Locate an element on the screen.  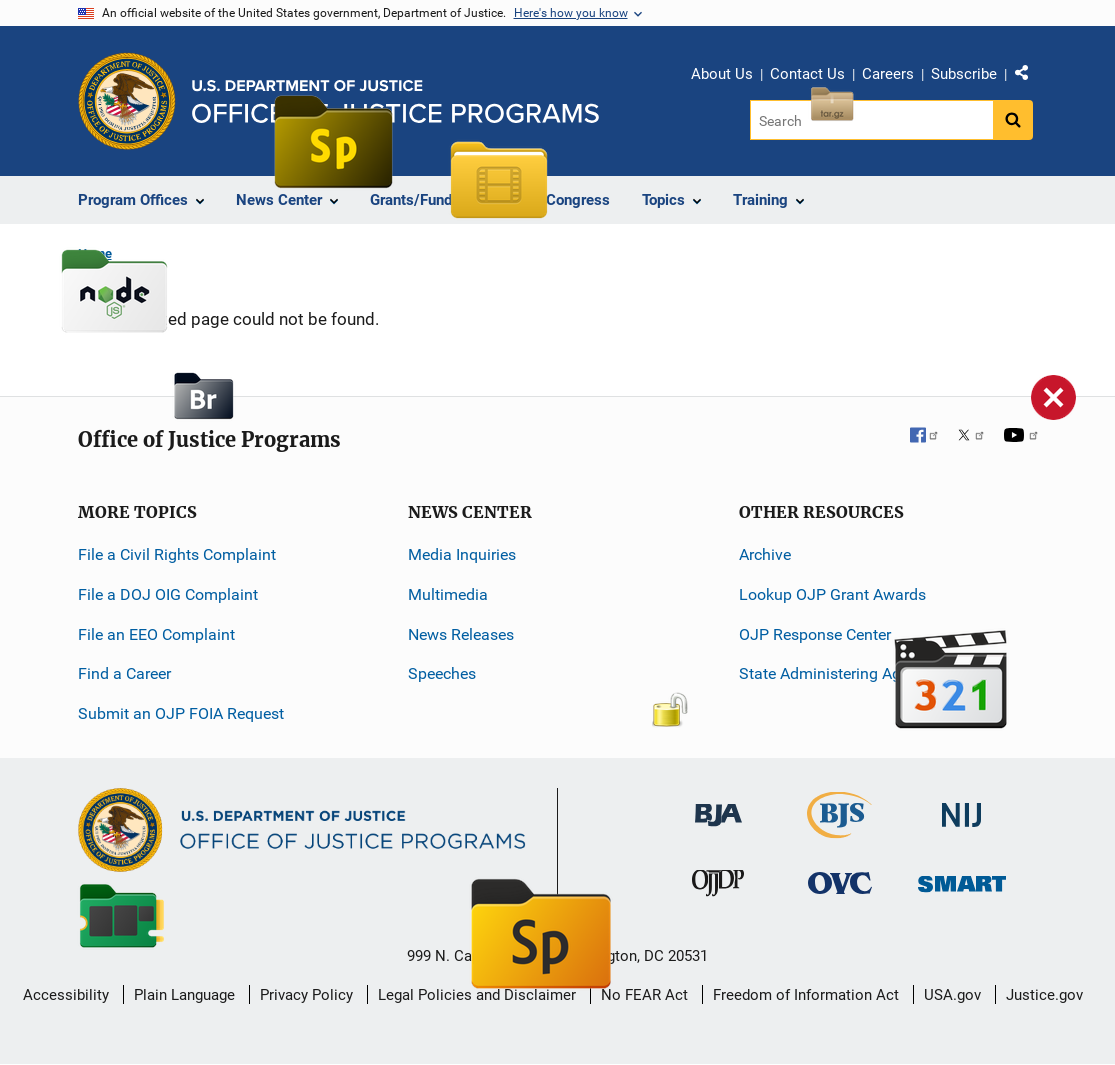
open your videos folder is located at coordinates (499, 180).